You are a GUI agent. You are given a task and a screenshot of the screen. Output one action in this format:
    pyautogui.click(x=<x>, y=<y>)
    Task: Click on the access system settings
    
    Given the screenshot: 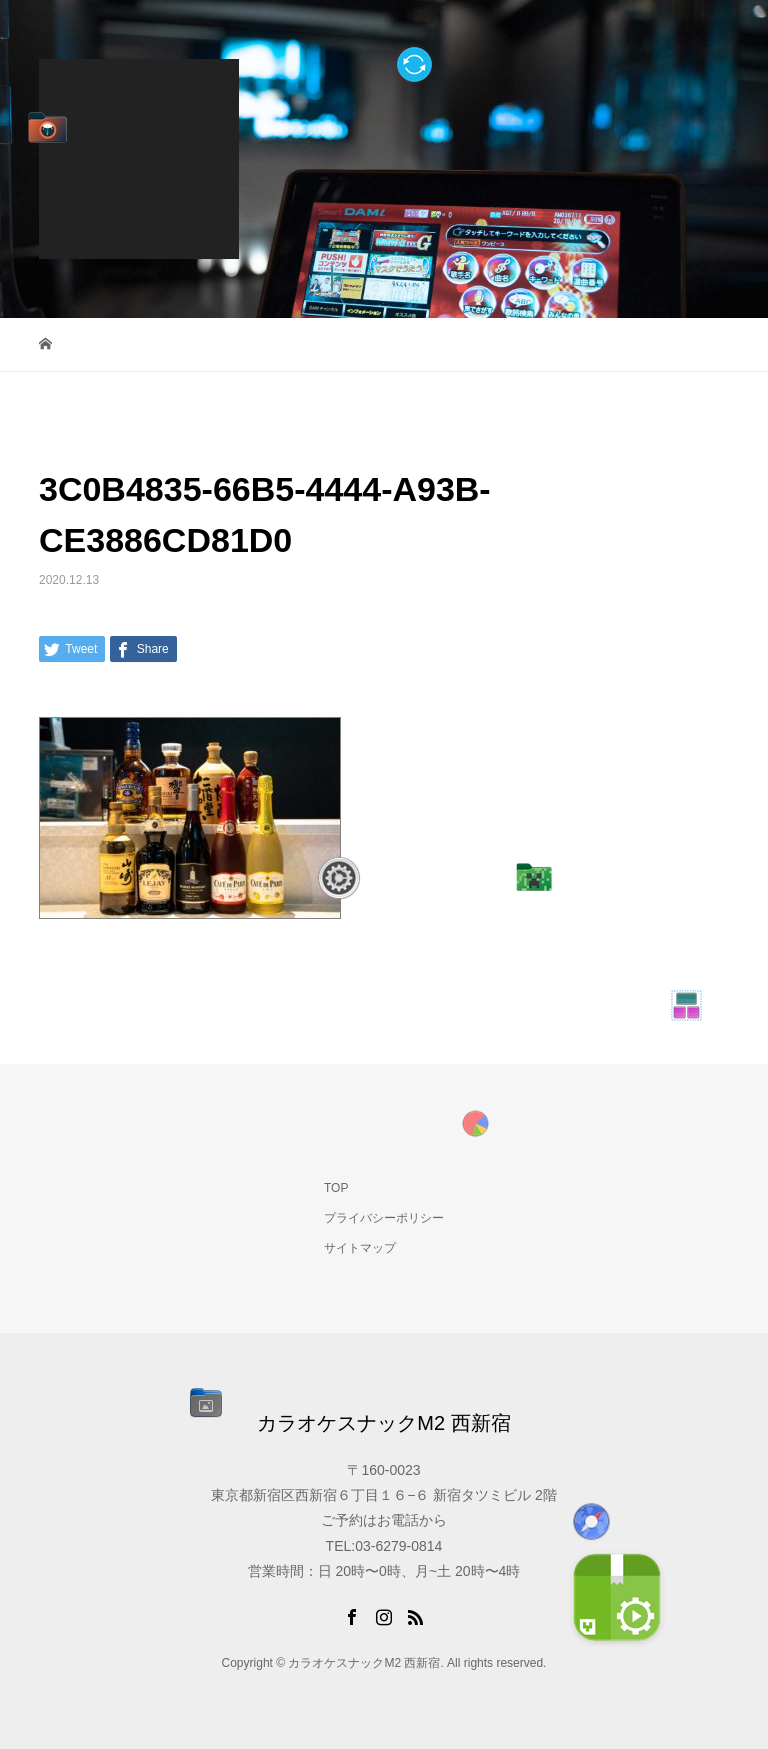 What is the action you would take?
    pyautogui.click(x=339, y=878)
    